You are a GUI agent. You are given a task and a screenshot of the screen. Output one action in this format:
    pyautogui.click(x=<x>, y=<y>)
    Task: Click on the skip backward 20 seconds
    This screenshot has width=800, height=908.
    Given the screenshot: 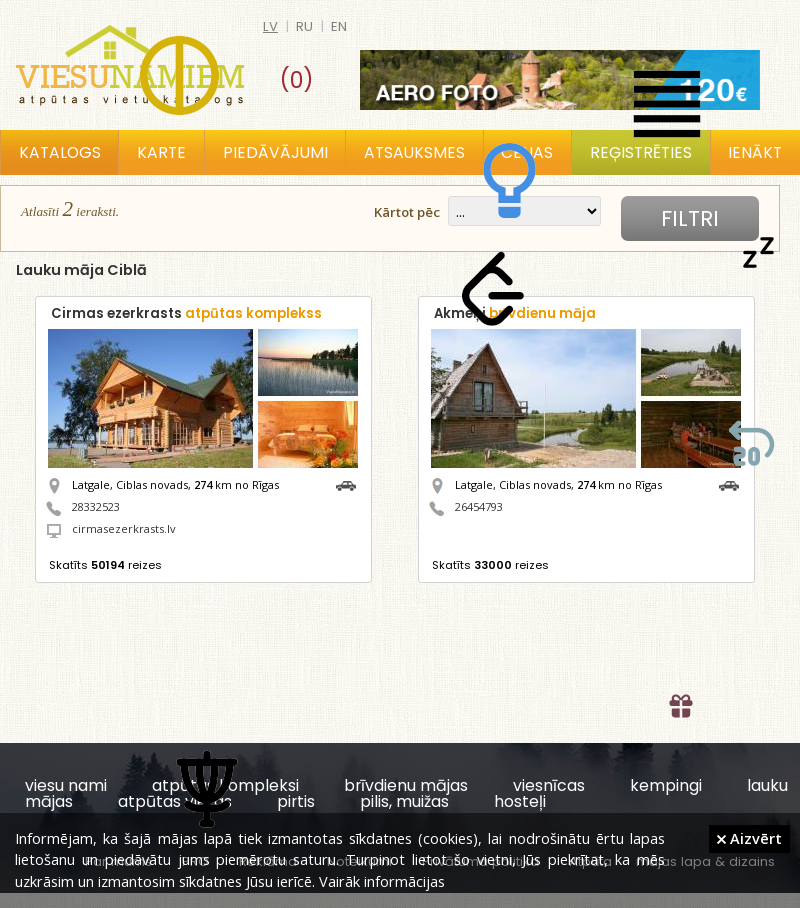 What is the action you would take?
    pyautogui.click(x=750, y=444)
    